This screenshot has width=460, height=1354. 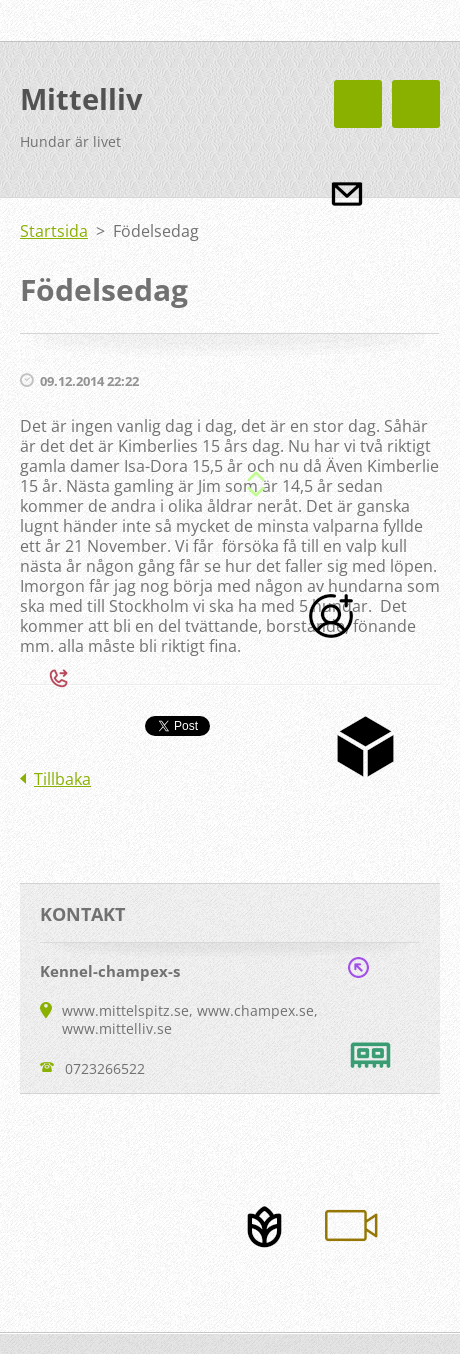 What do you see at coordinates (347, 194) in the screenshot?
I see `open your inbox or email` at bounding box center [347, 194].